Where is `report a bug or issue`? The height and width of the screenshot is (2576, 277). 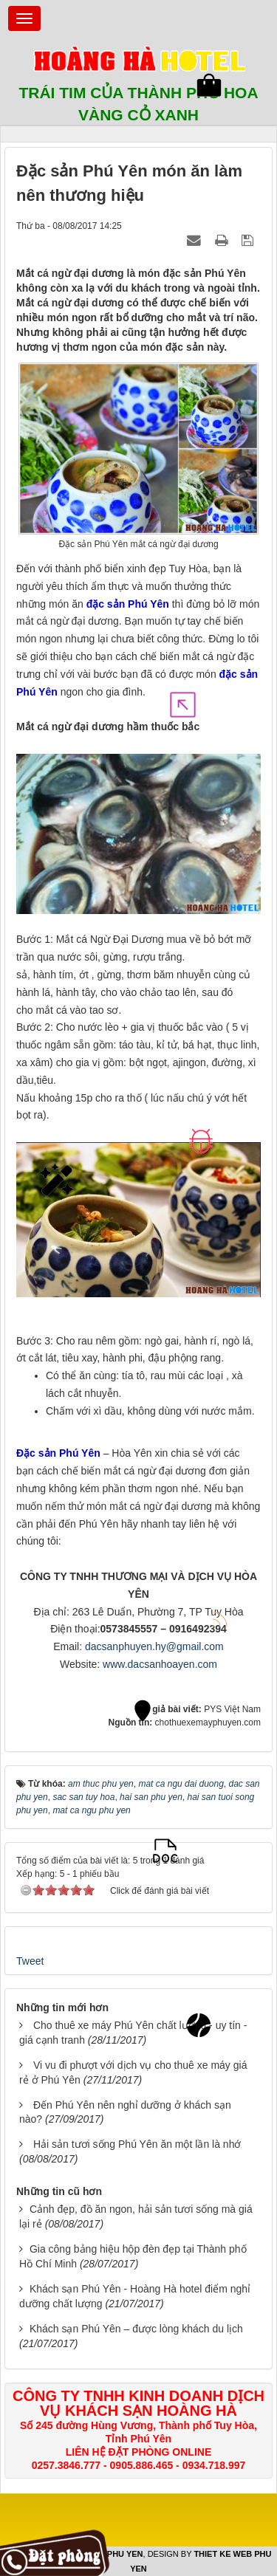
report a bug or issue is located at coordinates (201, 1141).